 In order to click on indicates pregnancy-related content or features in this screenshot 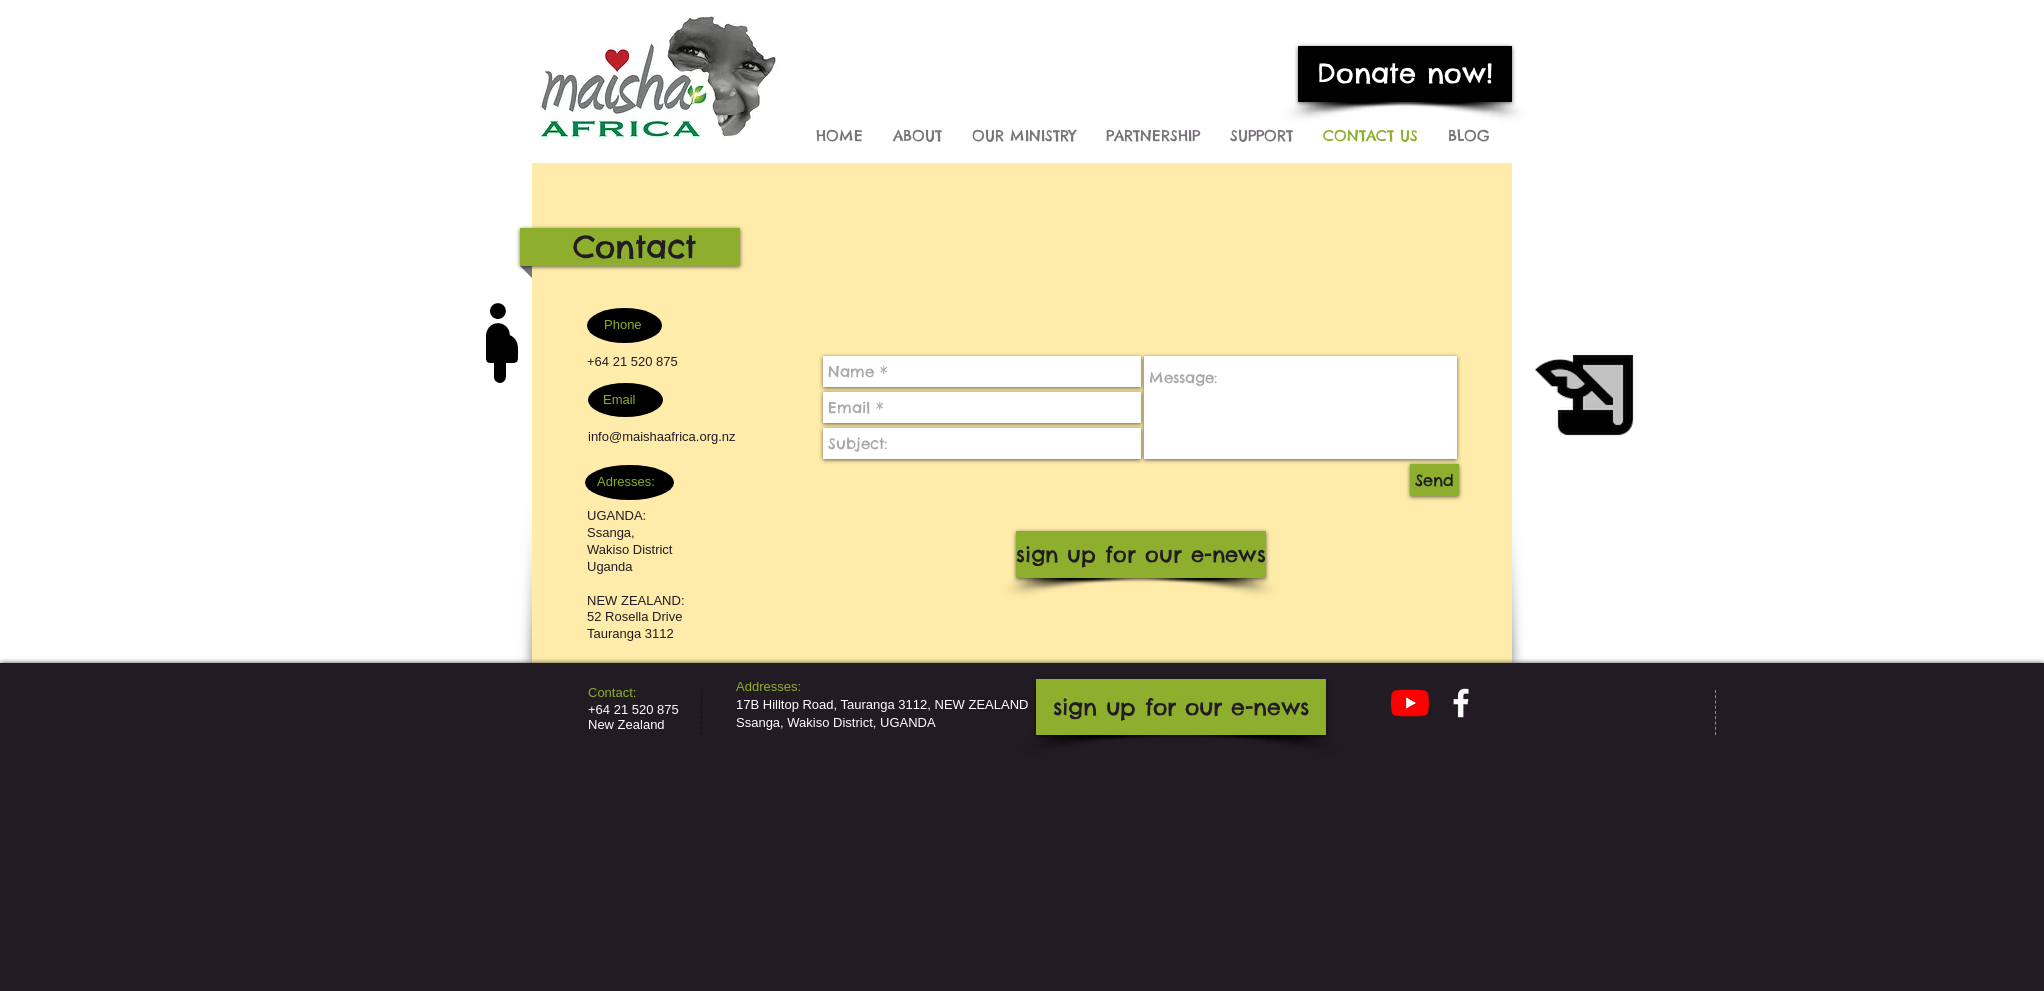, I will do `click(502, 343)`.